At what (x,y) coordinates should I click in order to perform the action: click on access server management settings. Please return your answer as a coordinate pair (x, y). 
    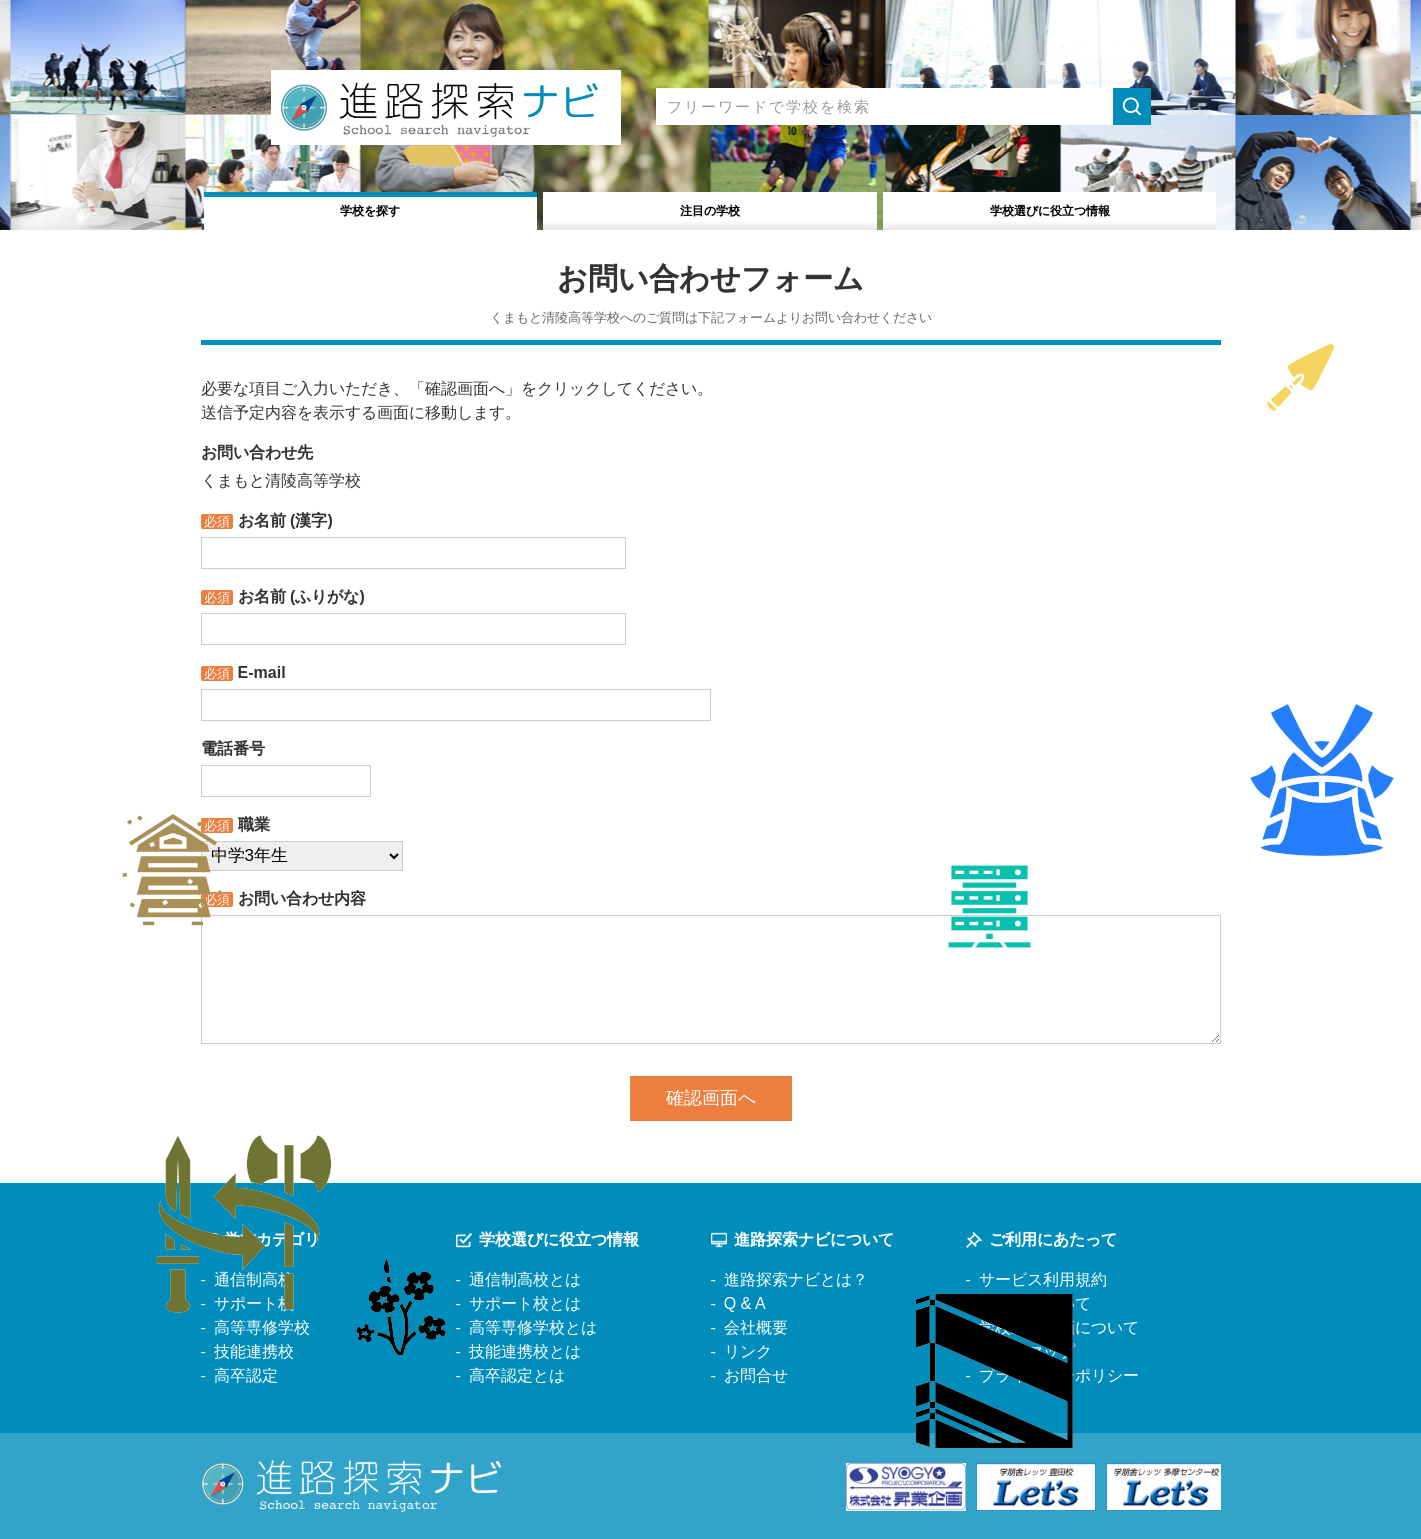
    Looking at the image, I should click on (989, 906).